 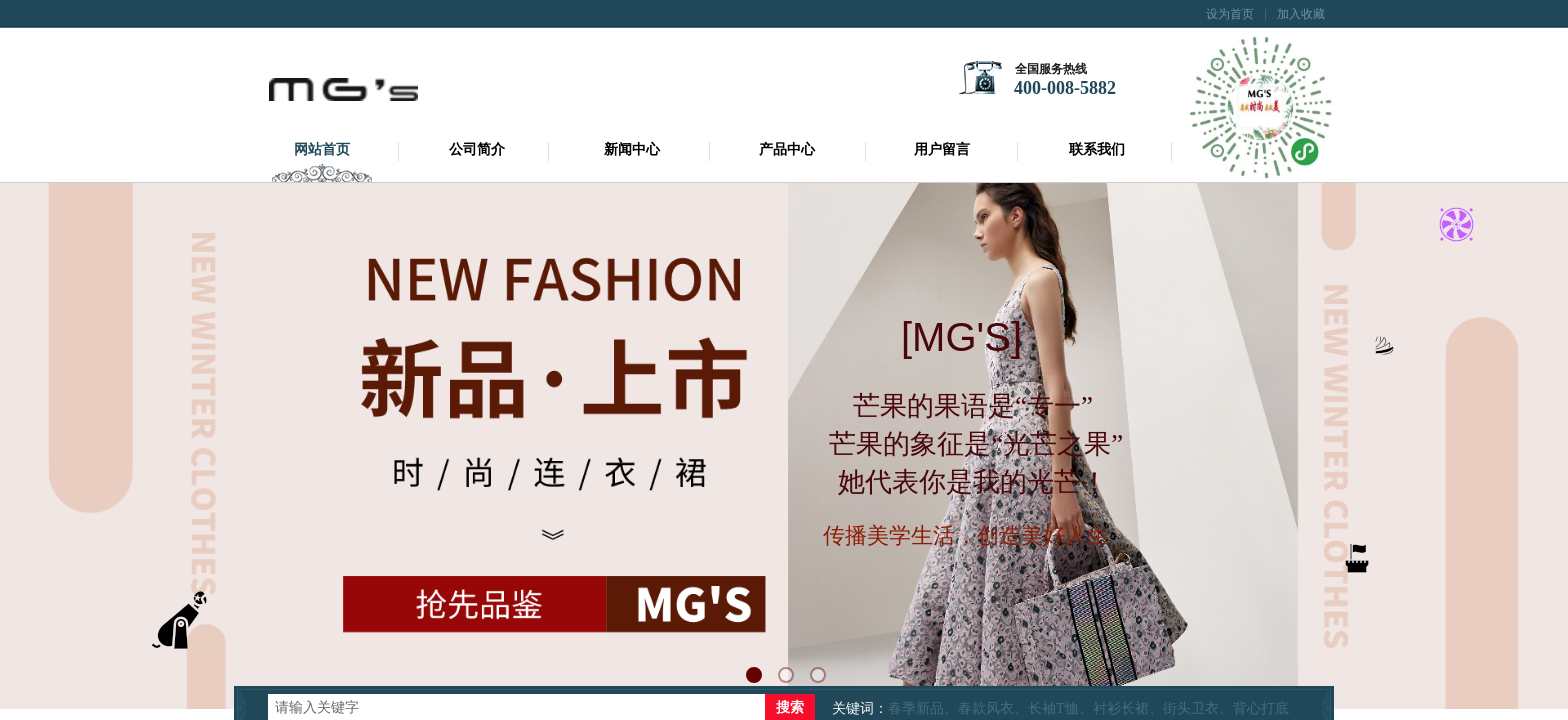 I want to click on access system cooling or fan settings, so click(x=1456, y=224).